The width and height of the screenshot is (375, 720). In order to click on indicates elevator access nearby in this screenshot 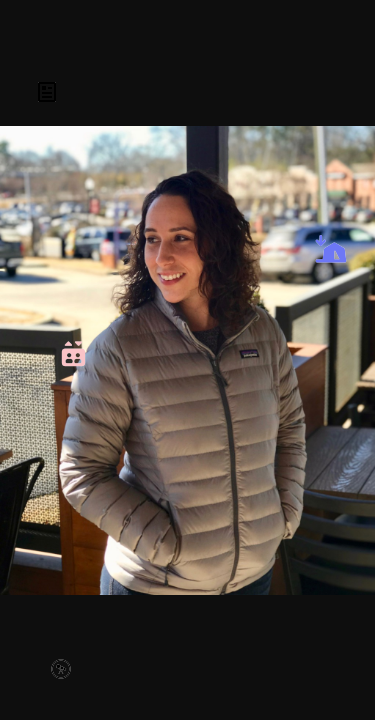, I will do `click(73, 354)`.